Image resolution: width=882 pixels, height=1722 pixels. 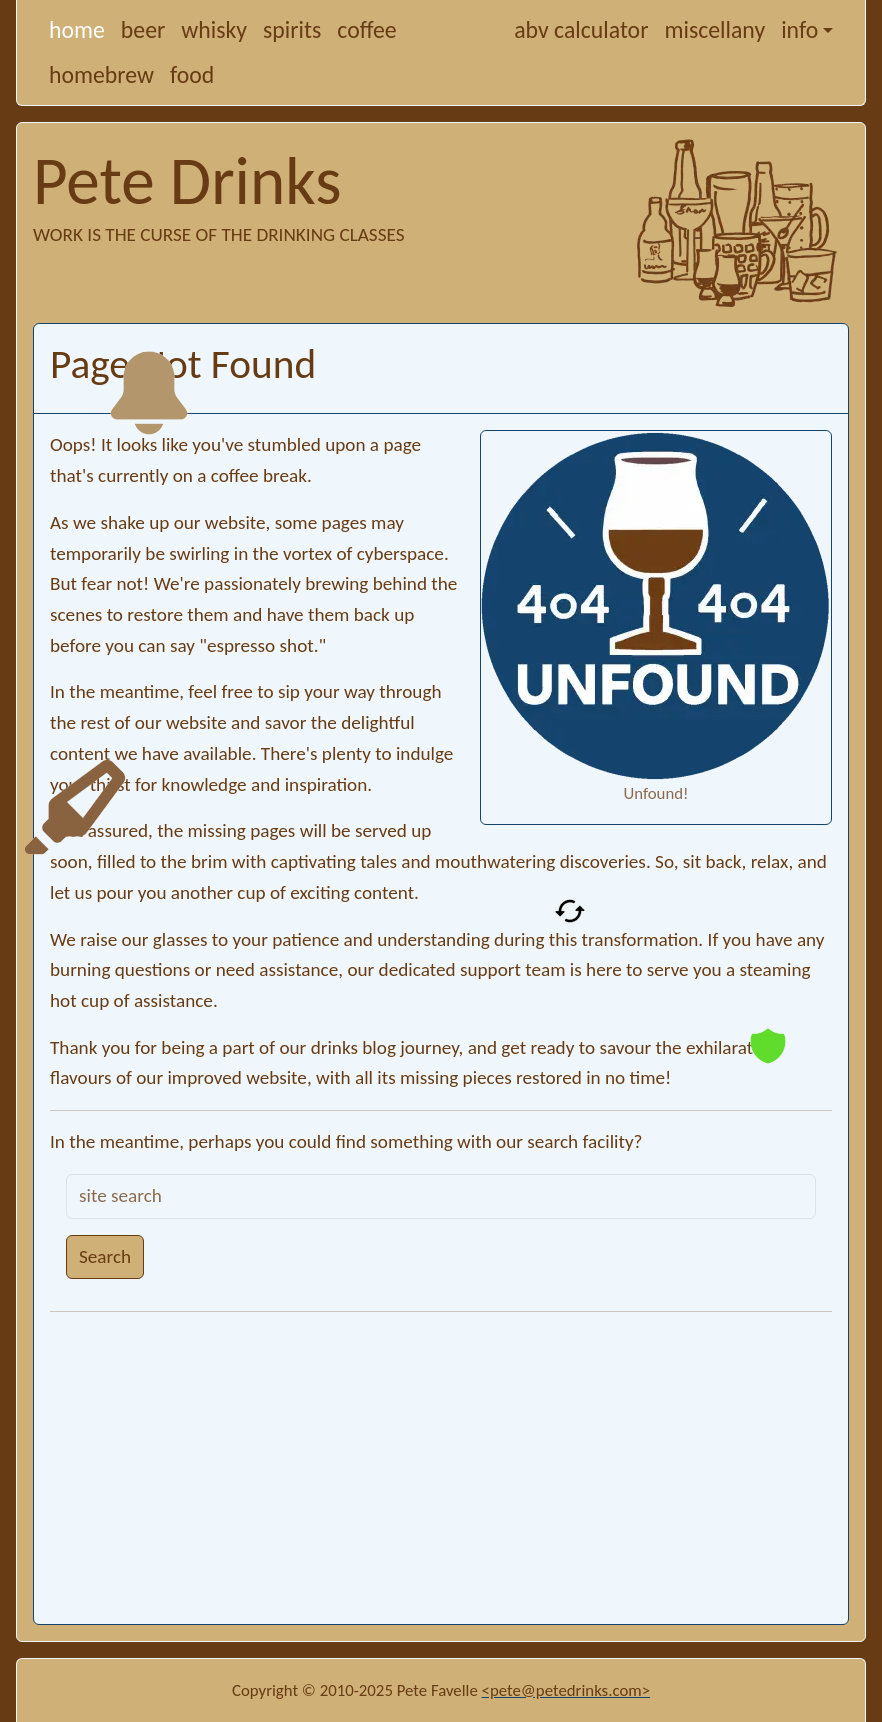 What do you see at coordinates (768, 1046) in the screenshot?
I see `access security settings` at bounding box center [768, 1046].